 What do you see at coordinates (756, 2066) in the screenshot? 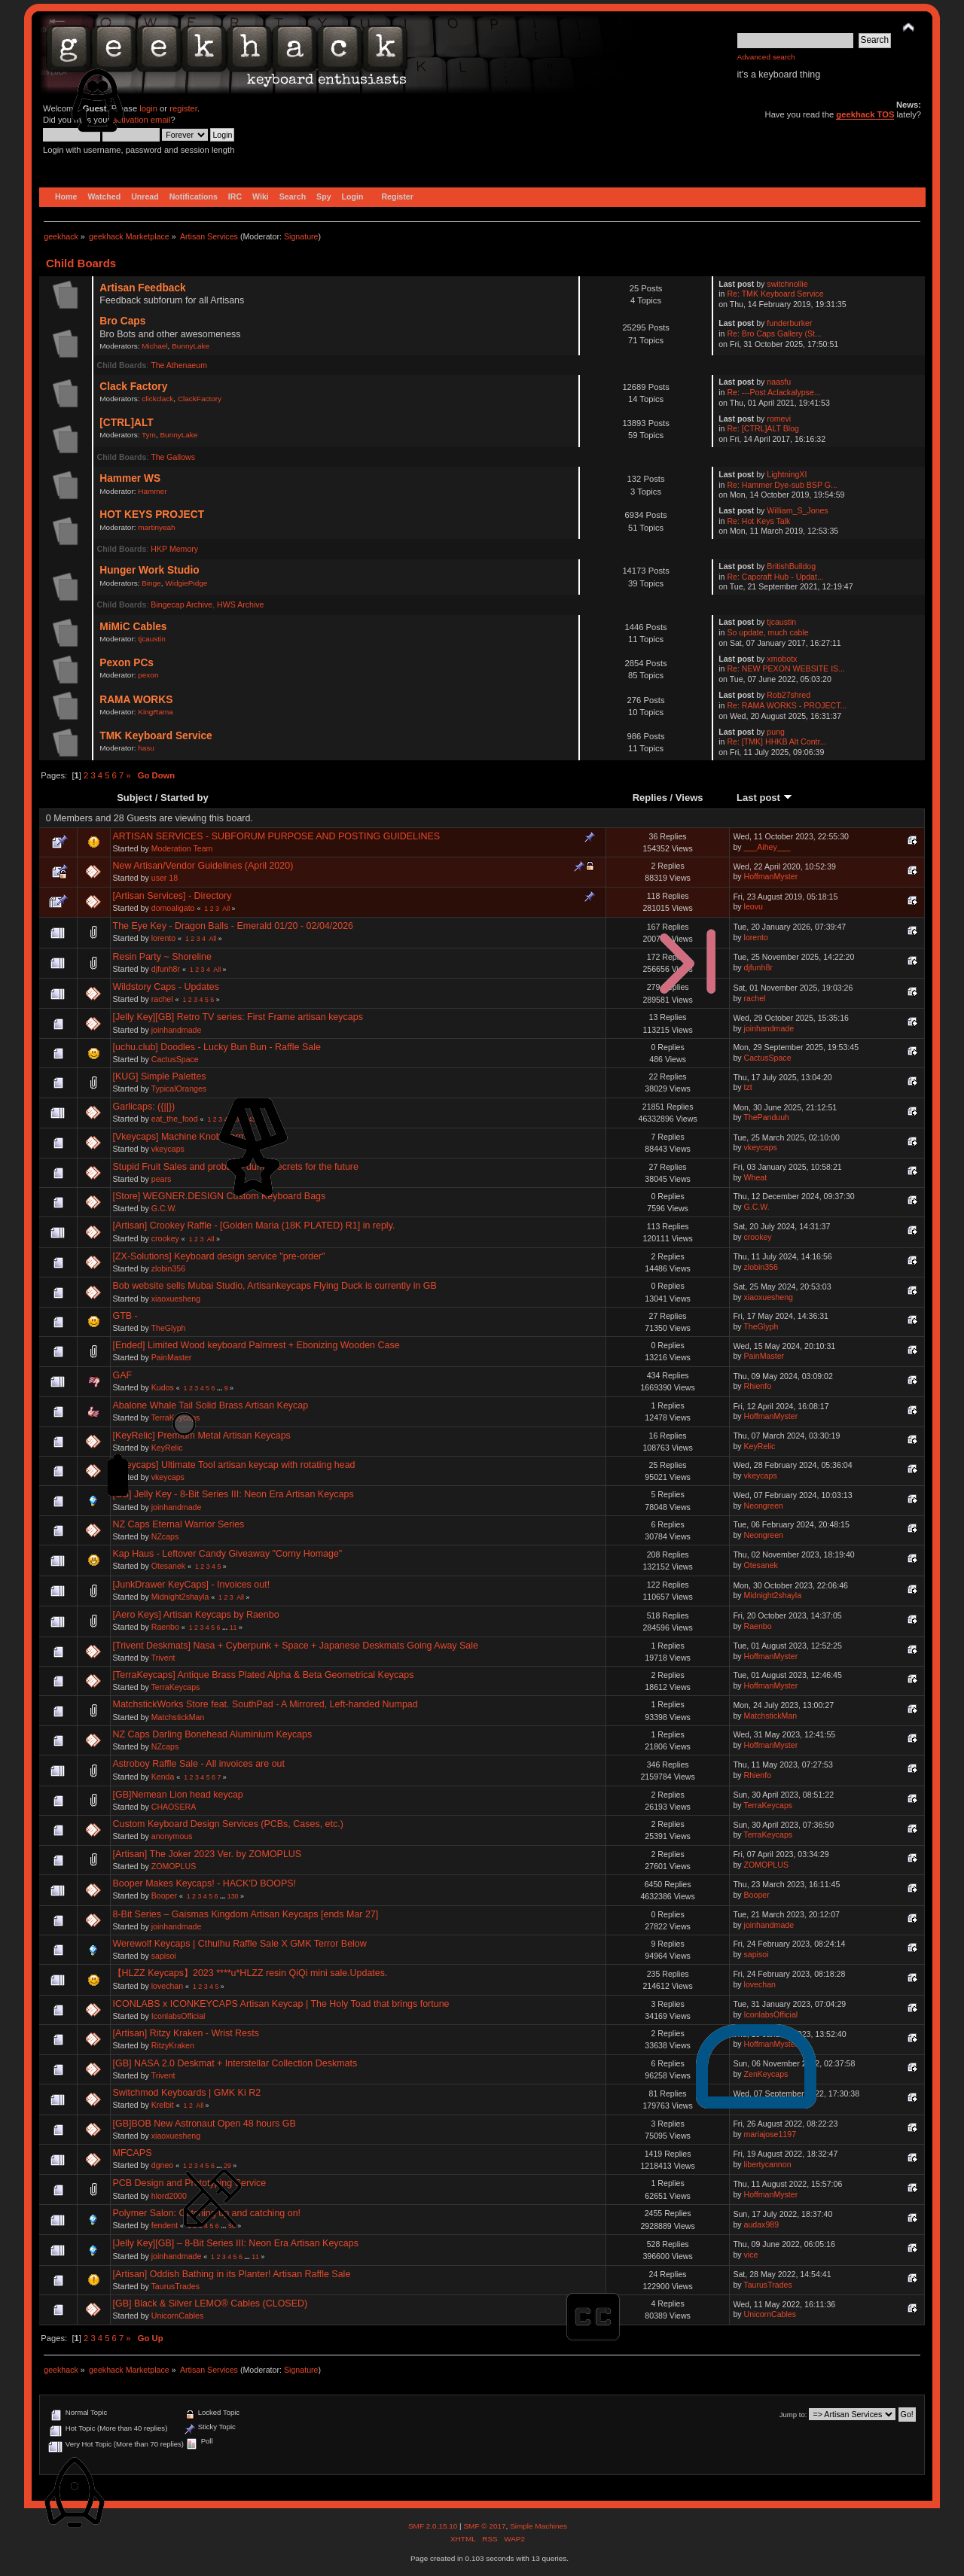
I see `indicates a tab or panel header element` at bounding box center [756, 2066].